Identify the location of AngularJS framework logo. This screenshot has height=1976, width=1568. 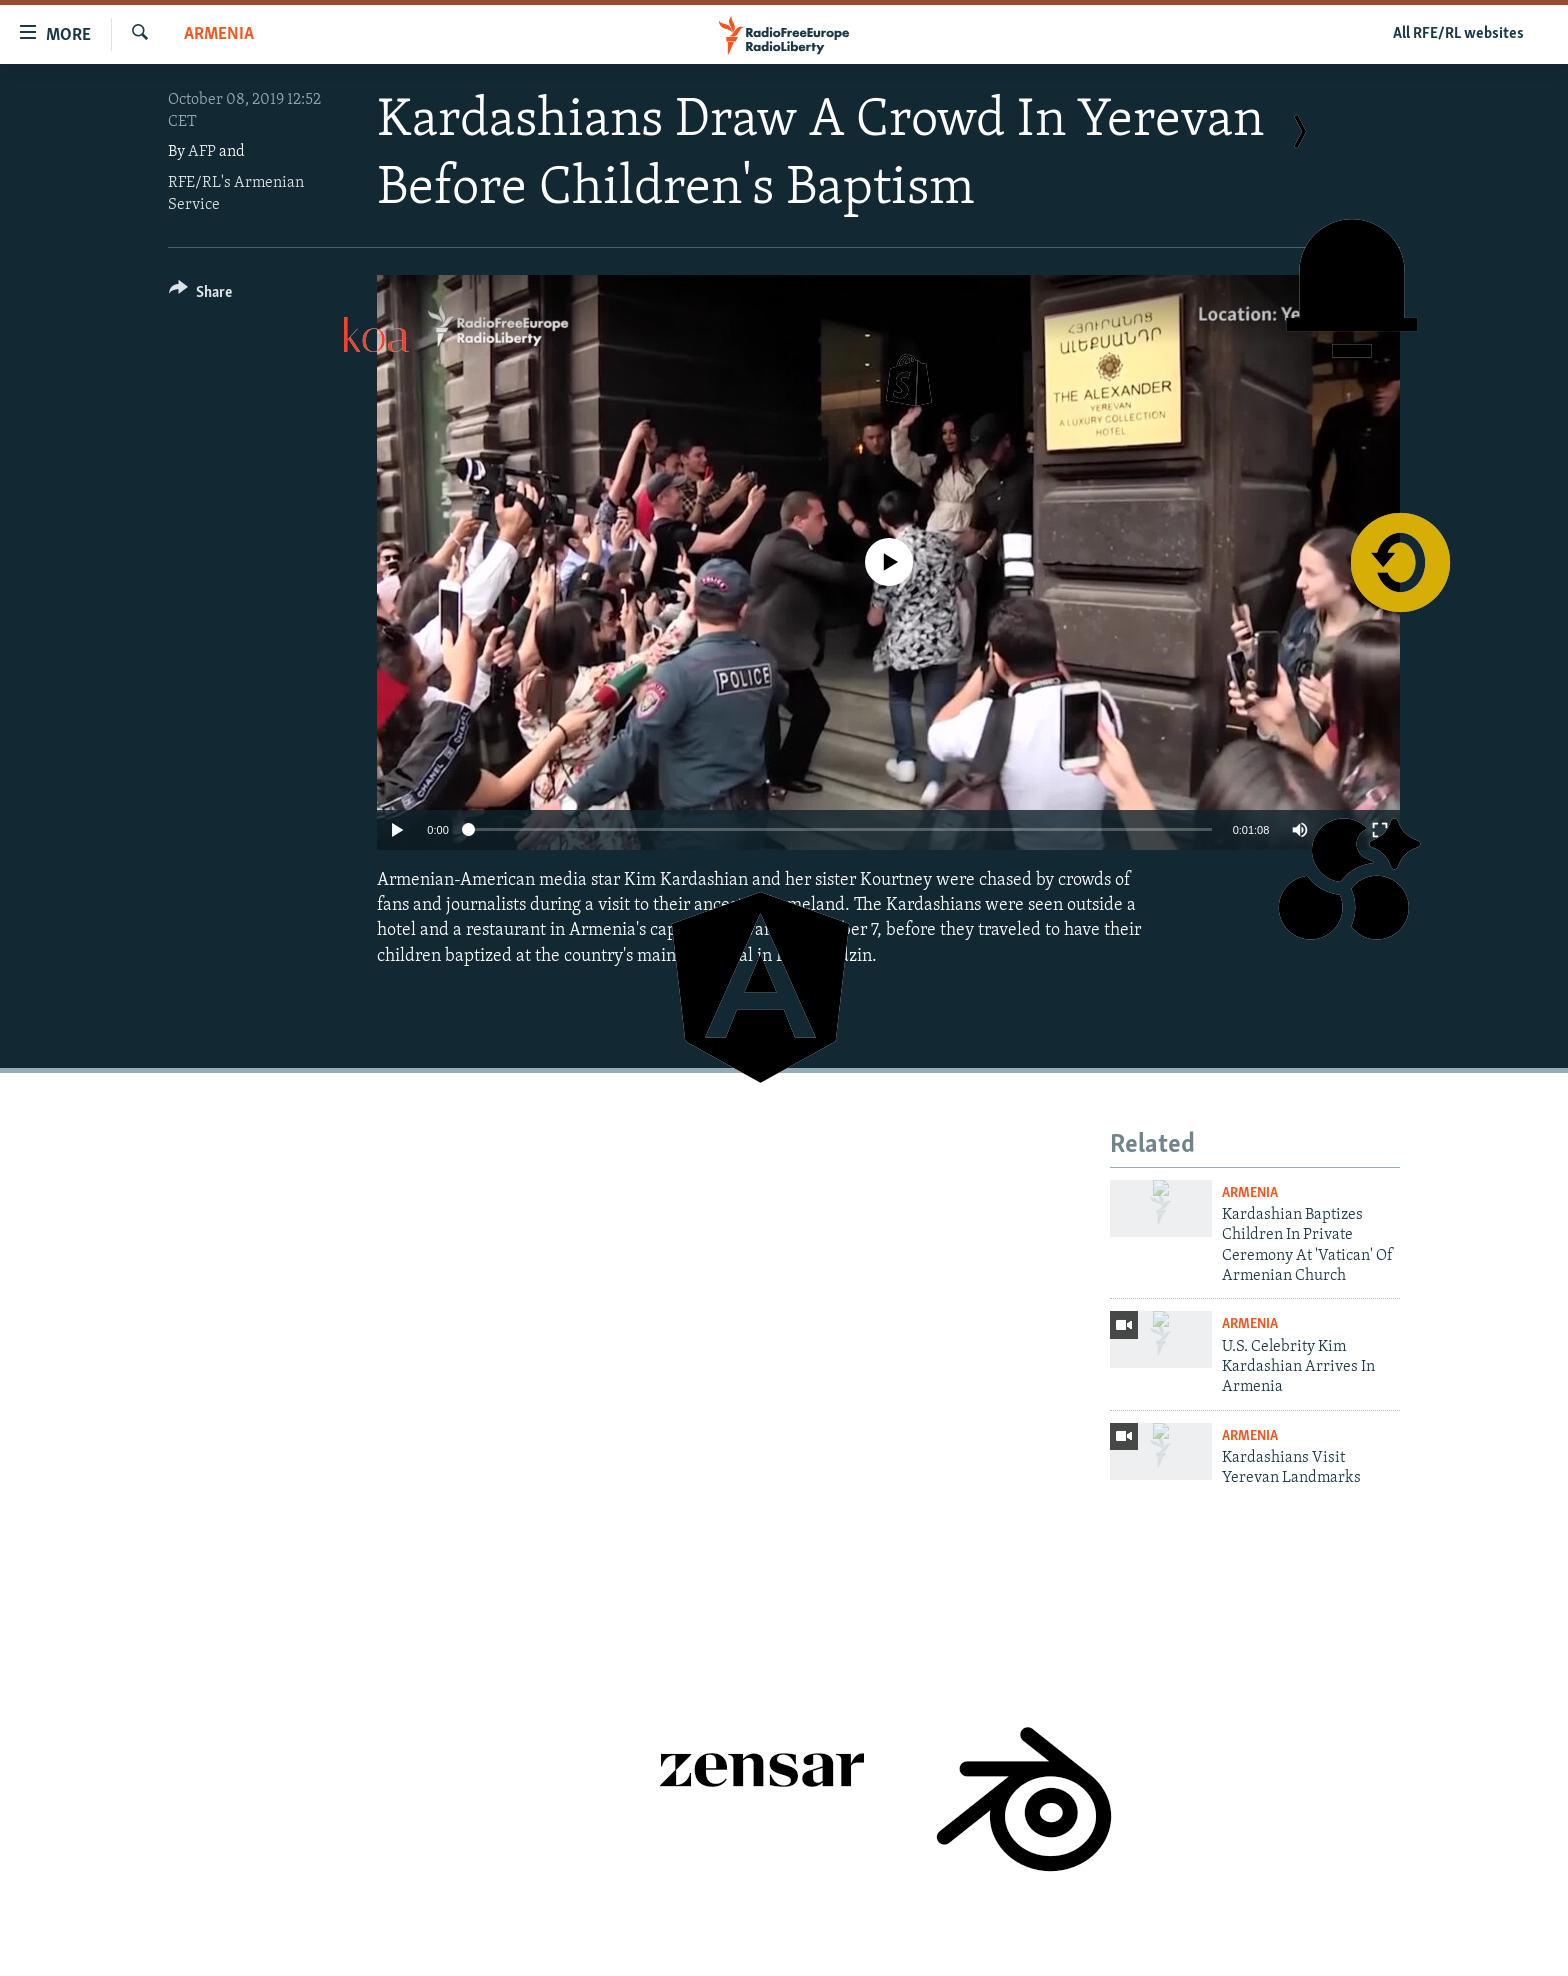
(760, 987).